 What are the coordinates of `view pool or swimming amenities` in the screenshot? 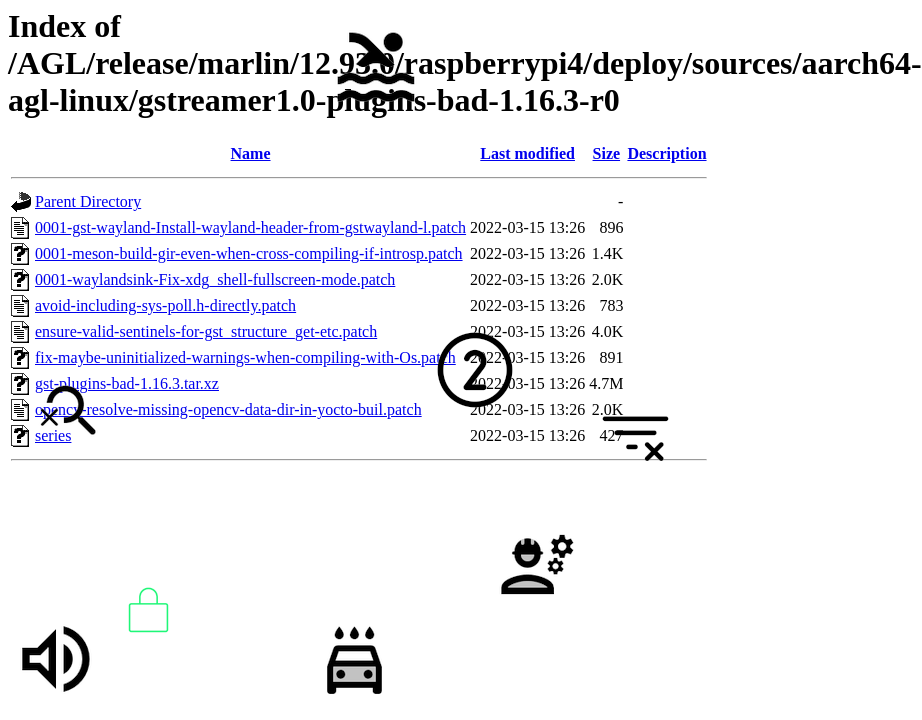 It's located at (376, 67).